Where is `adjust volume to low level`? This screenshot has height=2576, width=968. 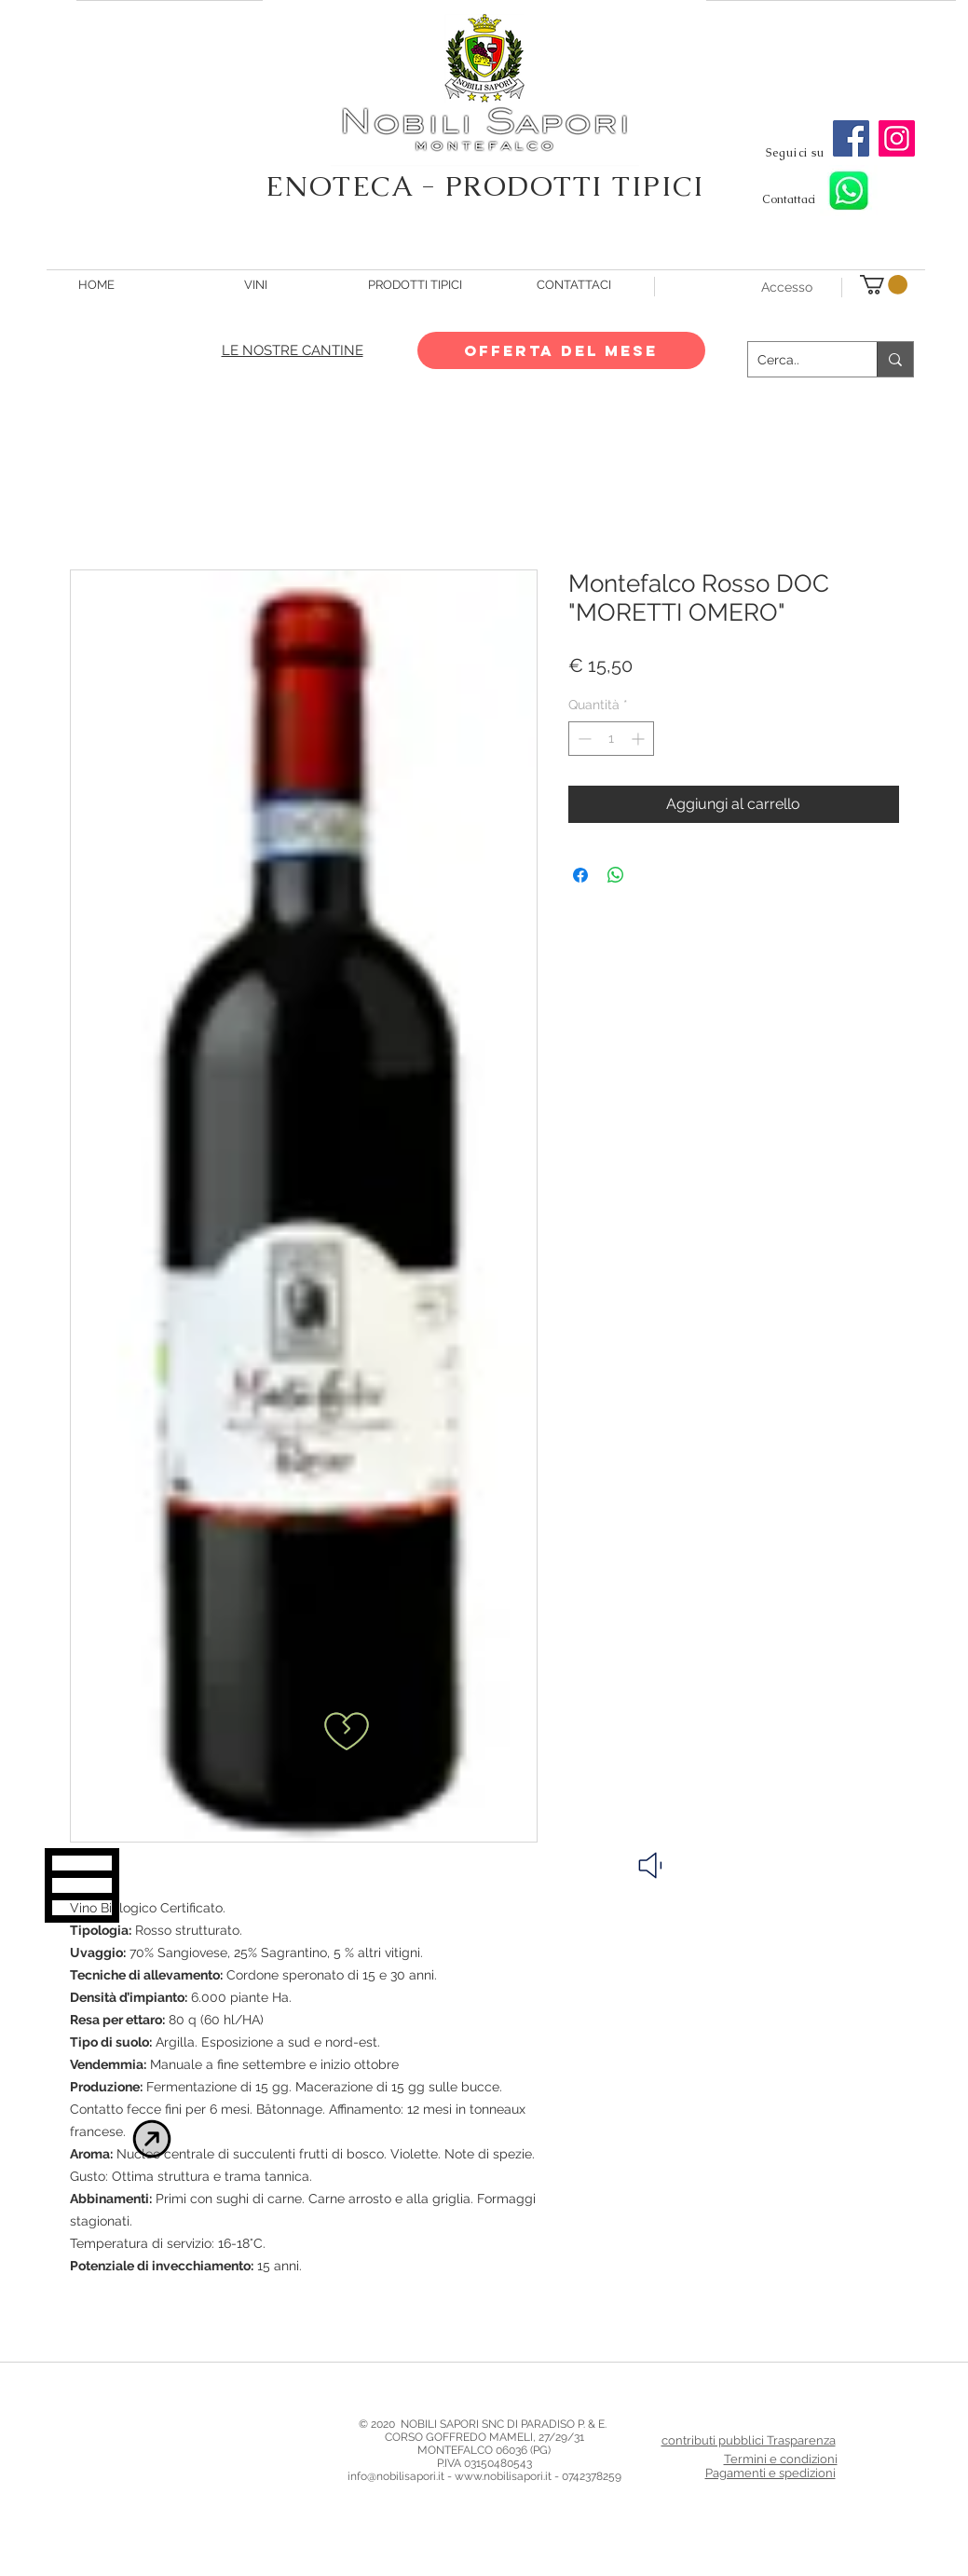 adjust volume to low level is located at coordinates (651, 1865).